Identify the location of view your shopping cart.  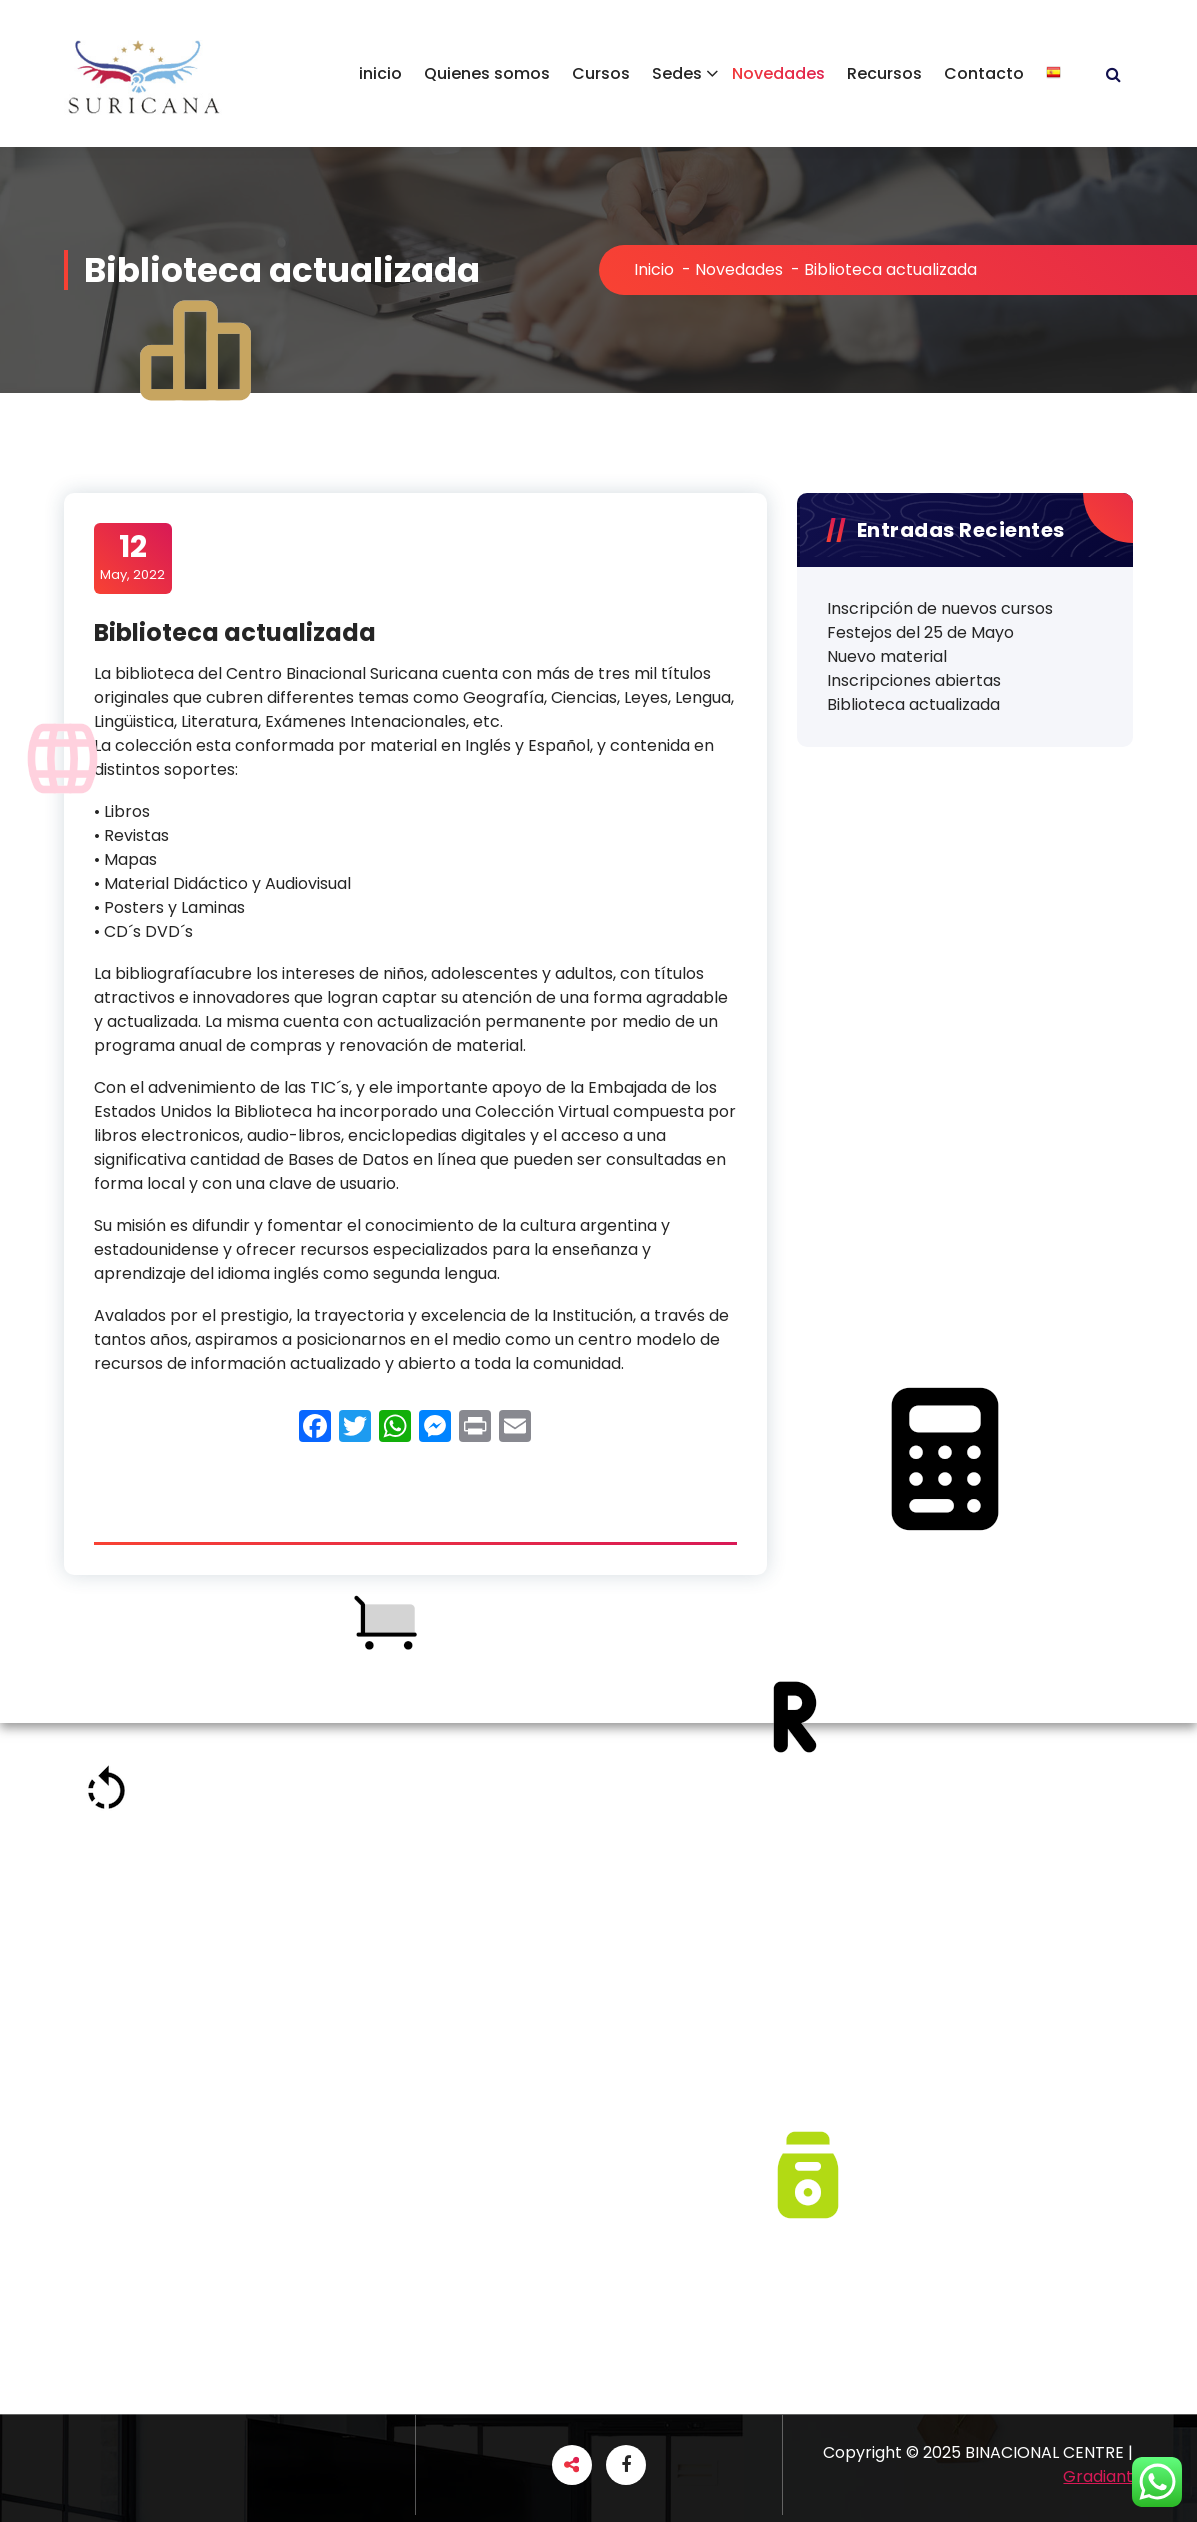
(384, 1619).